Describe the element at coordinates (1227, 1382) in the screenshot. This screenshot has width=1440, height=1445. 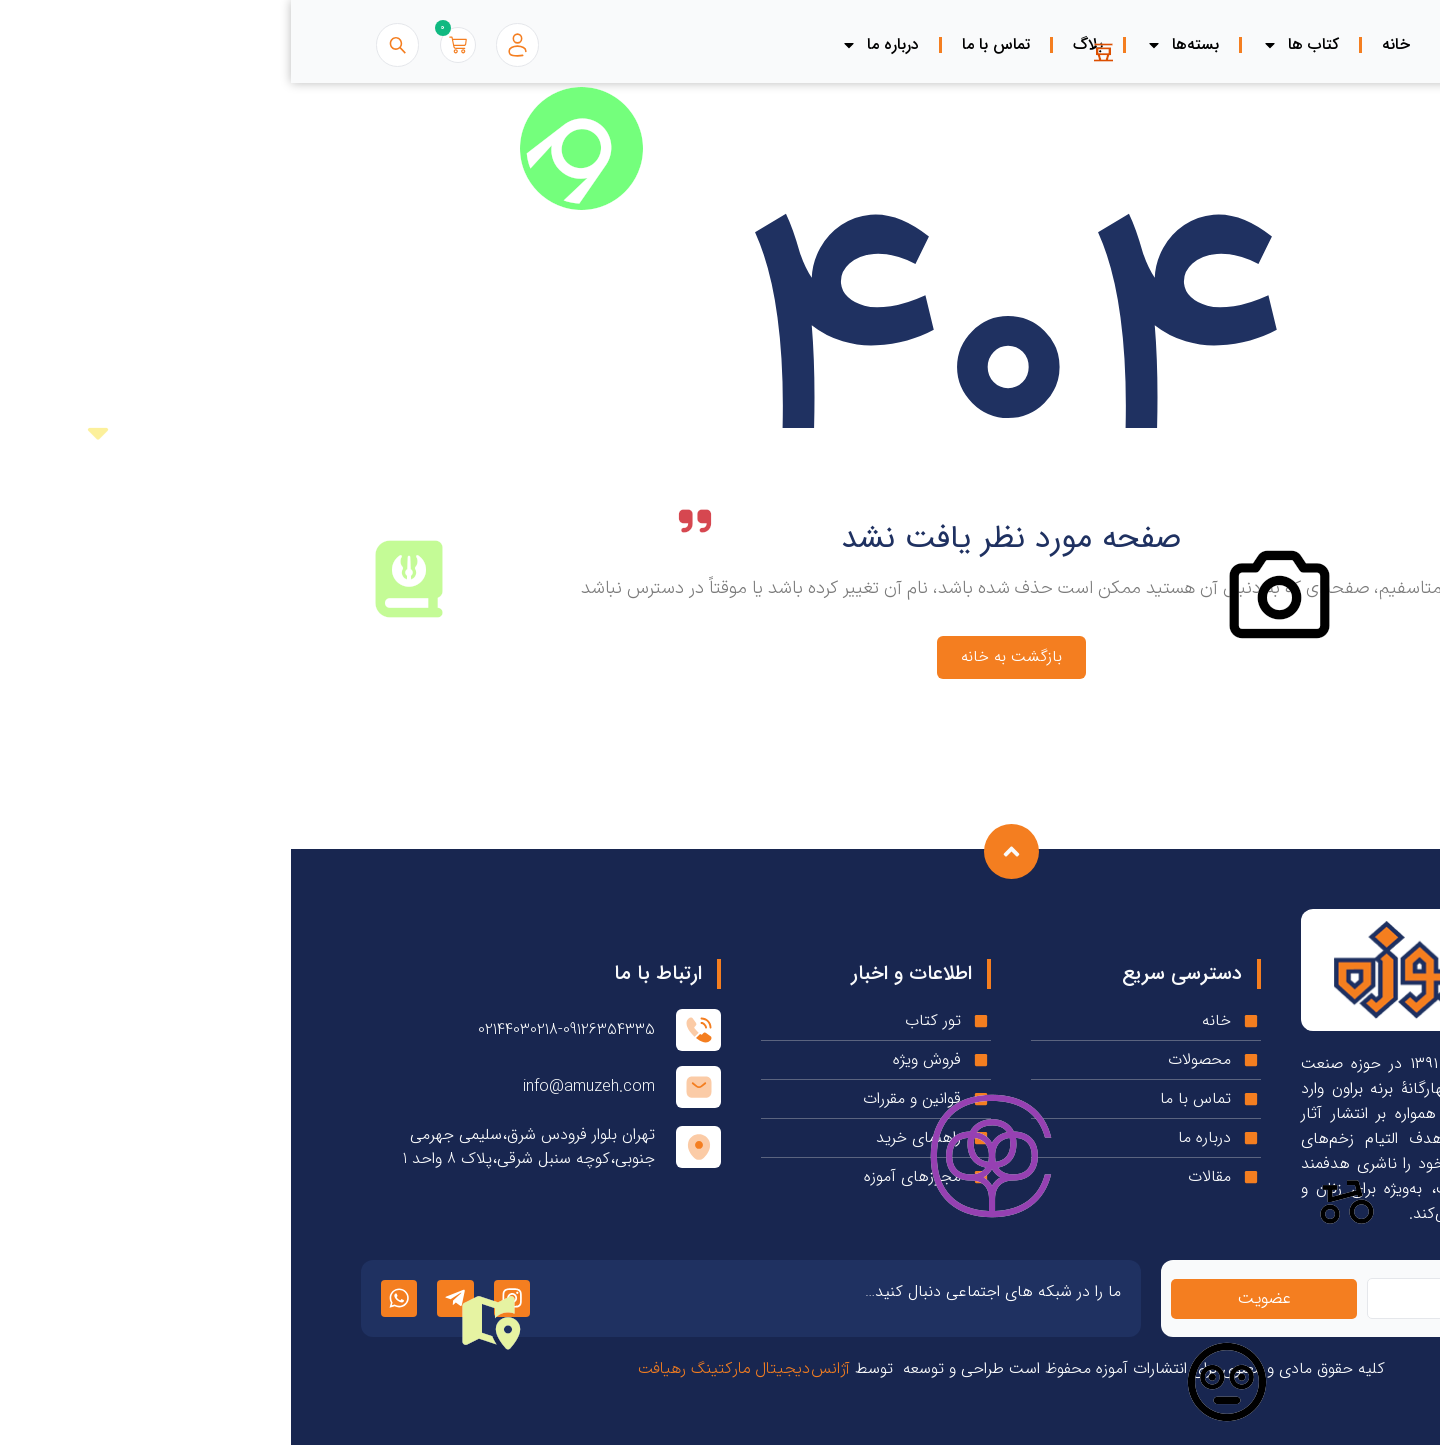
I see `flushed or surprised emoji reaction` at that location.